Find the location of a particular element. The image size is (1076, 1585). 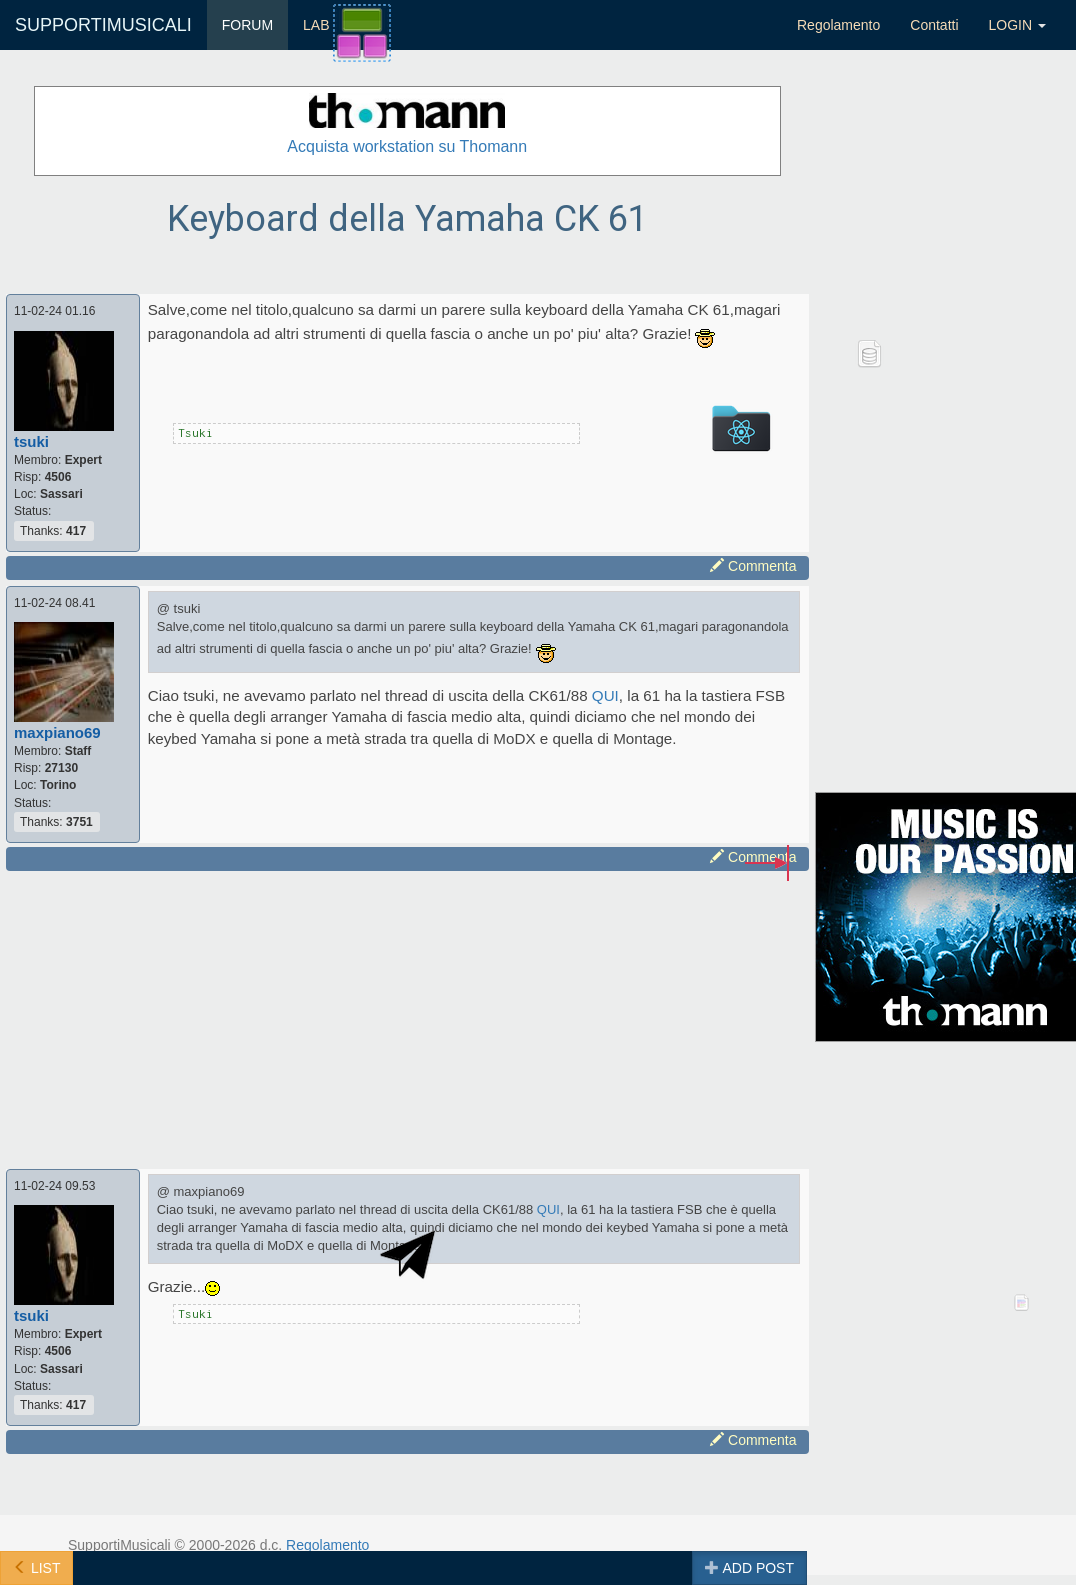

view sent messages folder is located at coordinates (407, 1255).